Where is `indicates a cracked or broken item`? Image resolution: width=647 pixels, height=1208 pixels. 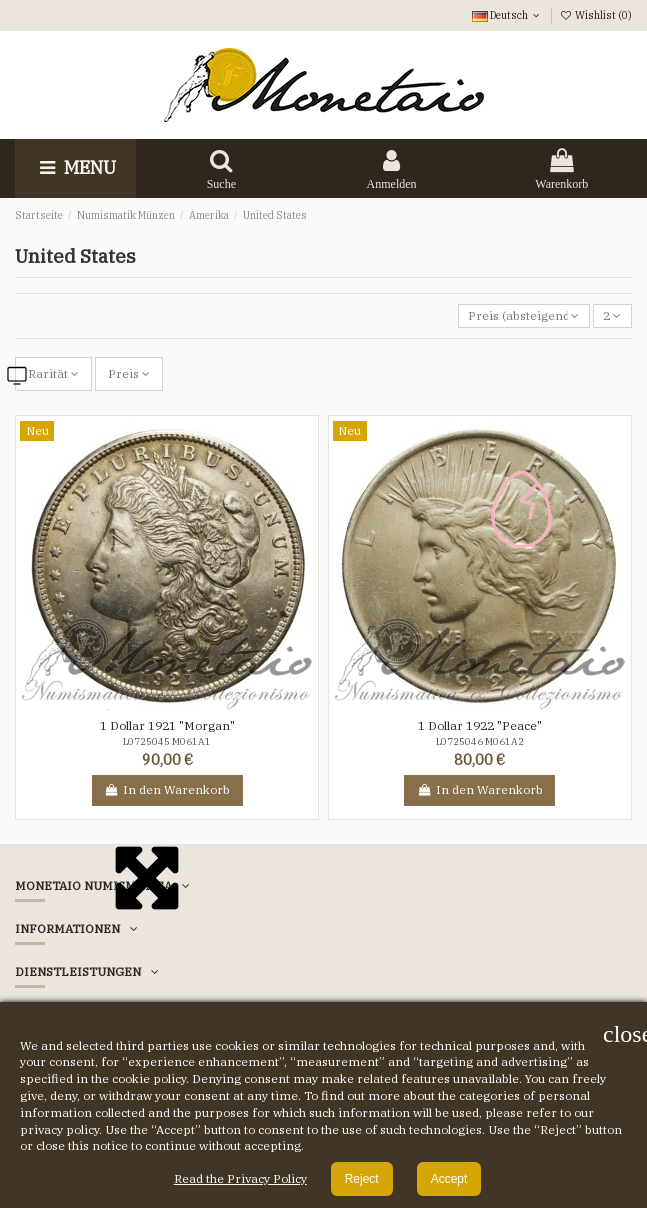 indicates a cracked or broken item is located at coordinates (521, 509).